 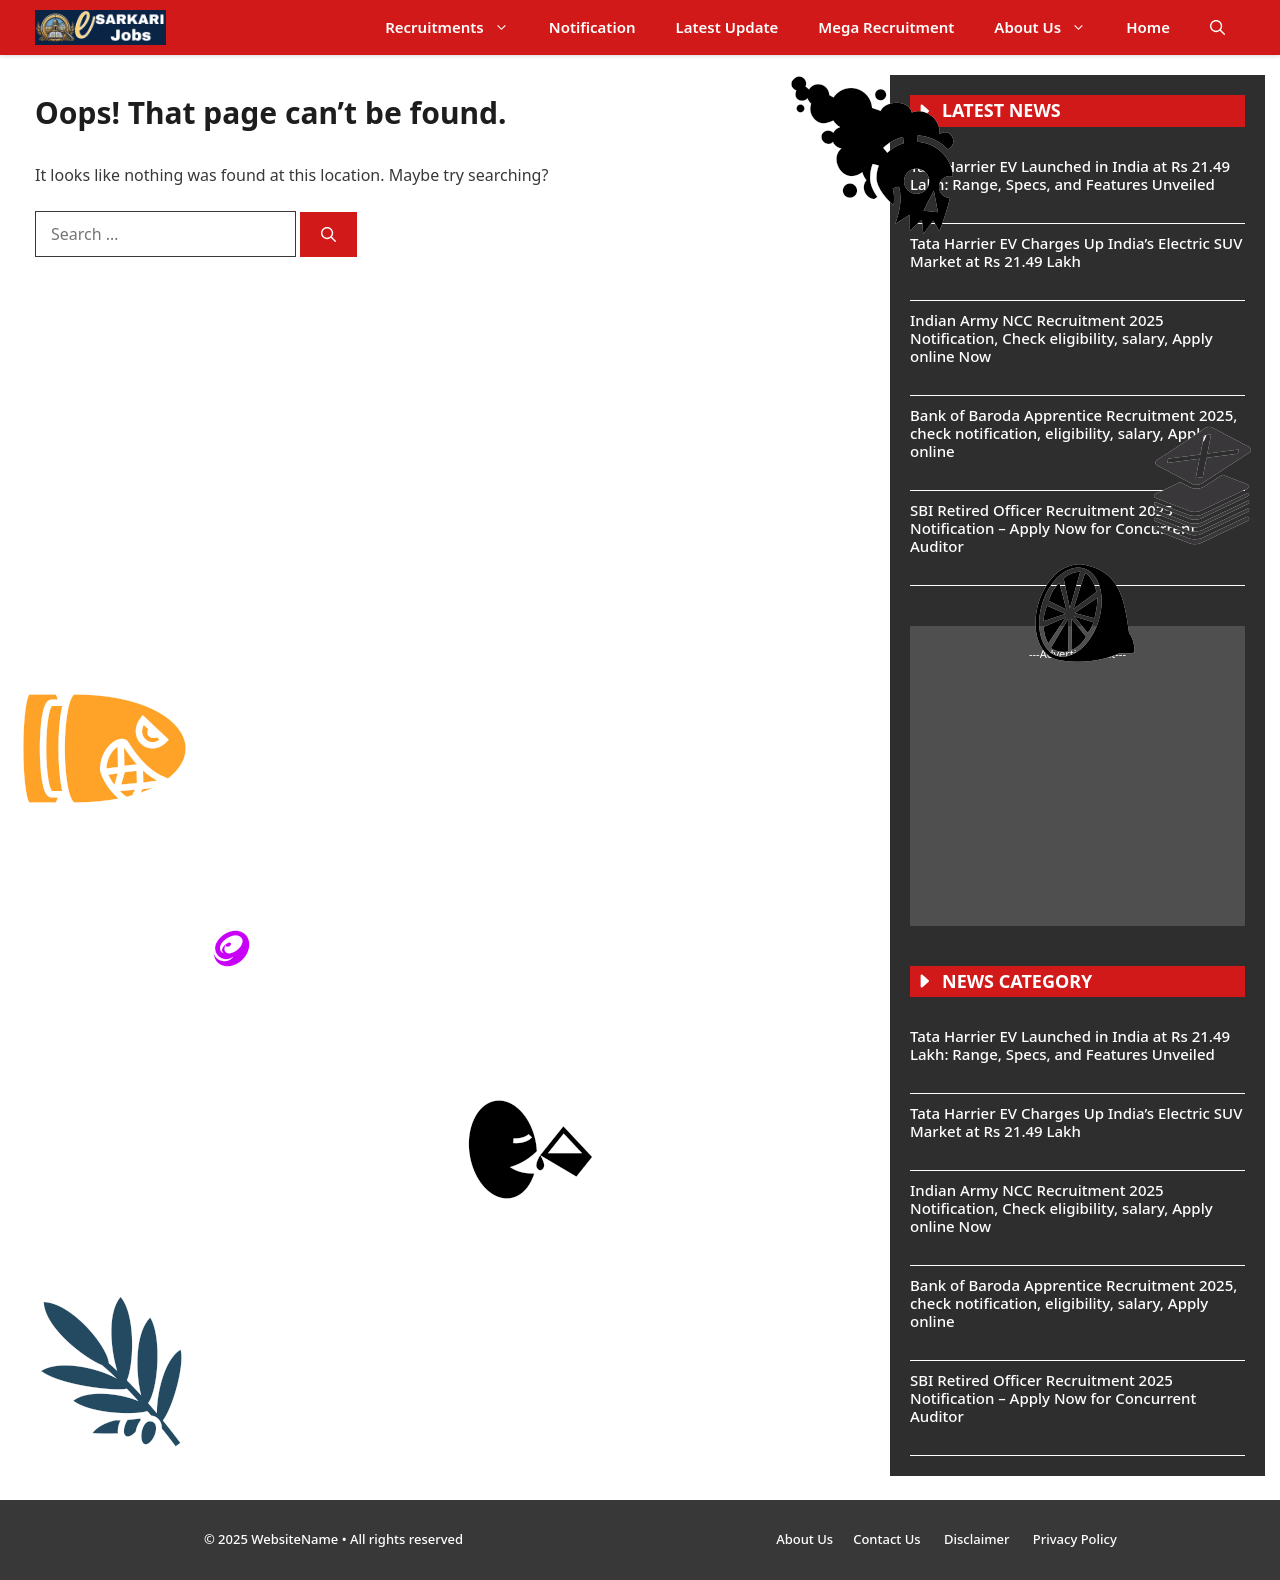 What do you see at coordinates (113, 1372) in the screenshot?
I see `olive ingredient or food item in a cooking game` at bounding box center [113, 1372].